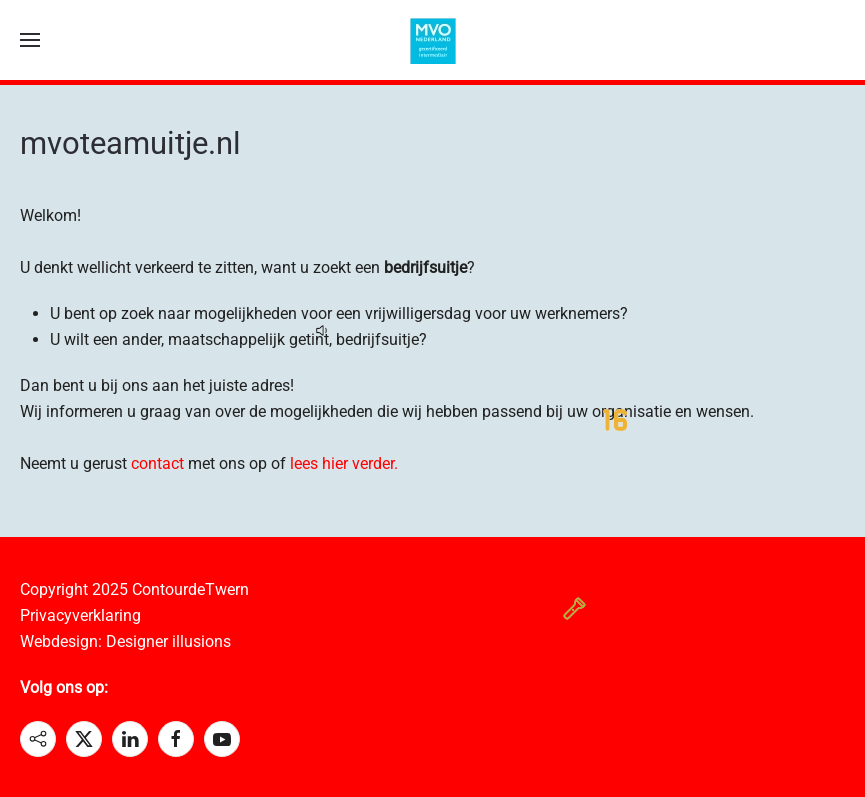 The image size is (865, 797). Describe the element at coordinates (321, 330) in the screenshot. I see `adjust audio to low volume level` at that location.